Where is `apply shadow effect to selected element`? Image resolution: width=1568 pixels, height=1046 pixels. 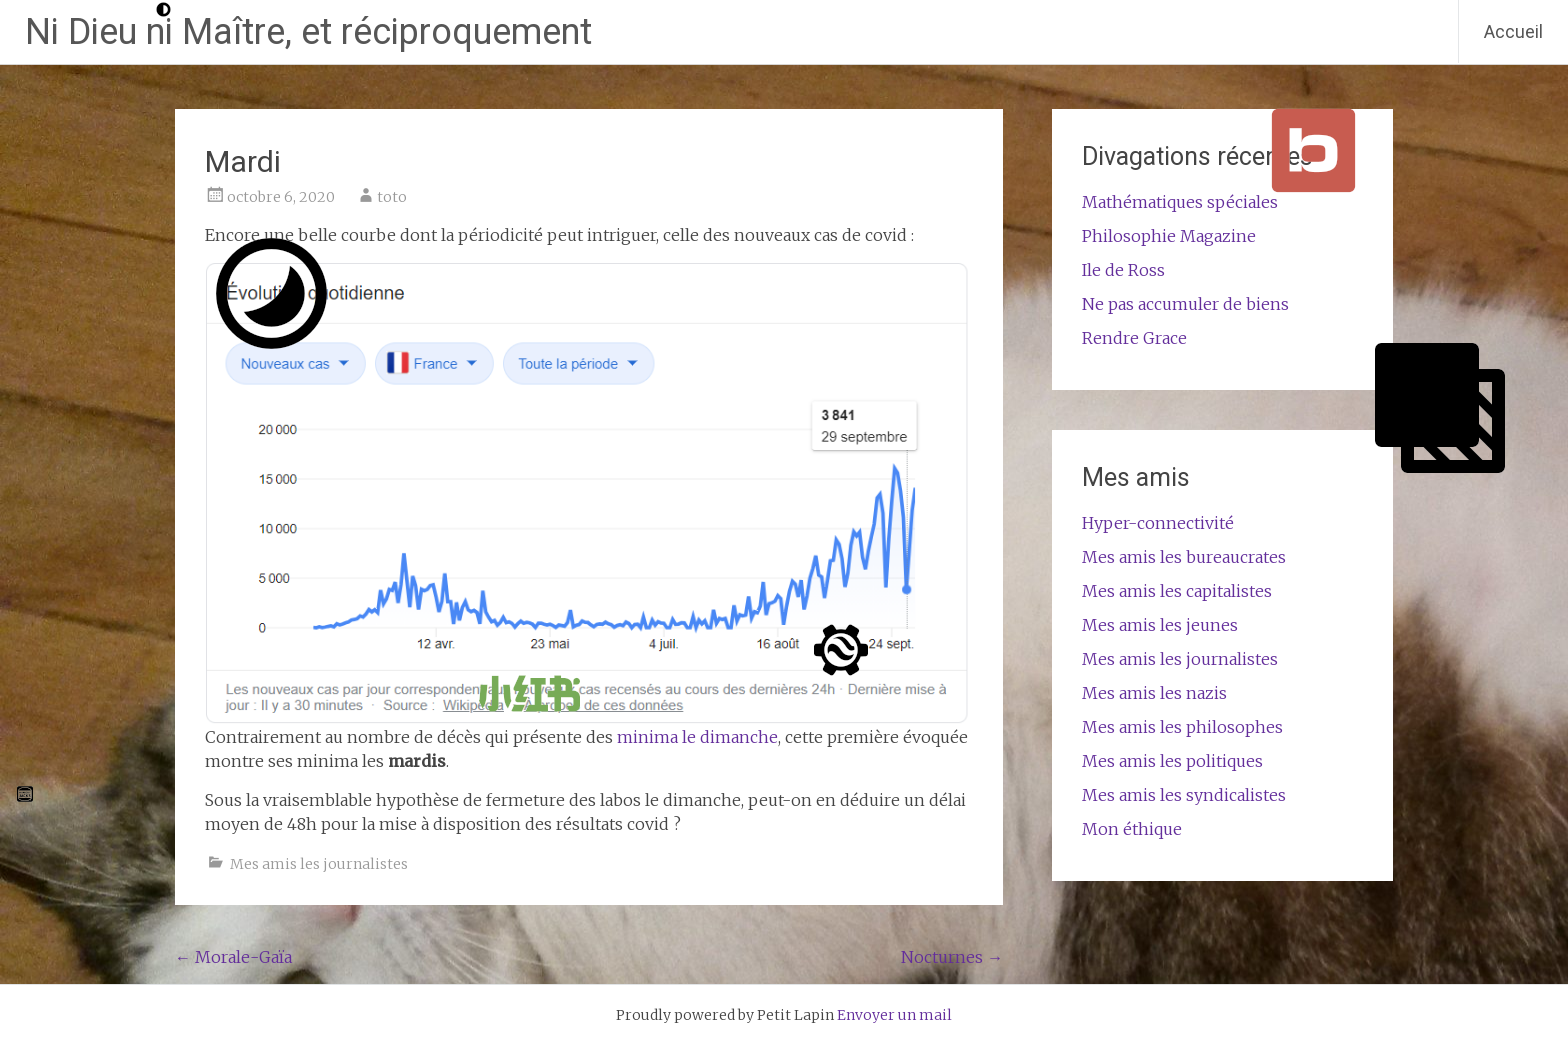 apply shadow effect to selected element is located at coordinates (1440, 408).